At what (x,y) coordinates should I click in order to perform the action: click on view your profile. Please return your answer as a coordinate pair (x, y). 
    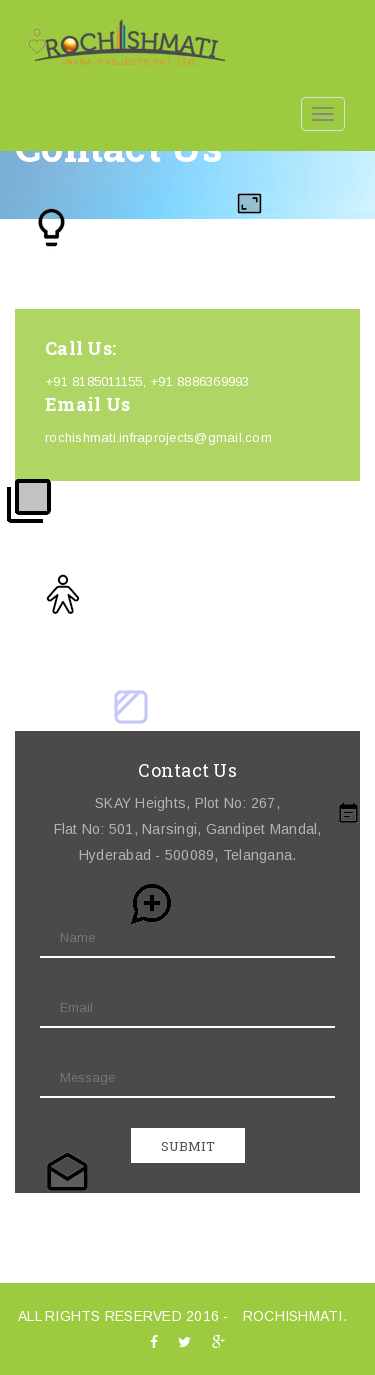
    Looking at the image, I should click on (63, 595).